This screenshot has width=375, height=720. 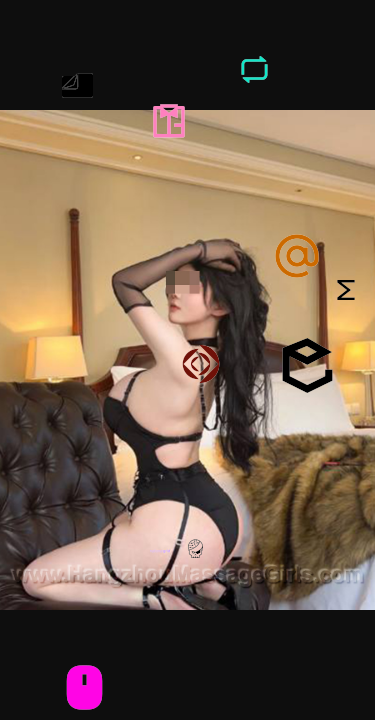 I want to click on national grid company logo, so click(x=160, y=551).